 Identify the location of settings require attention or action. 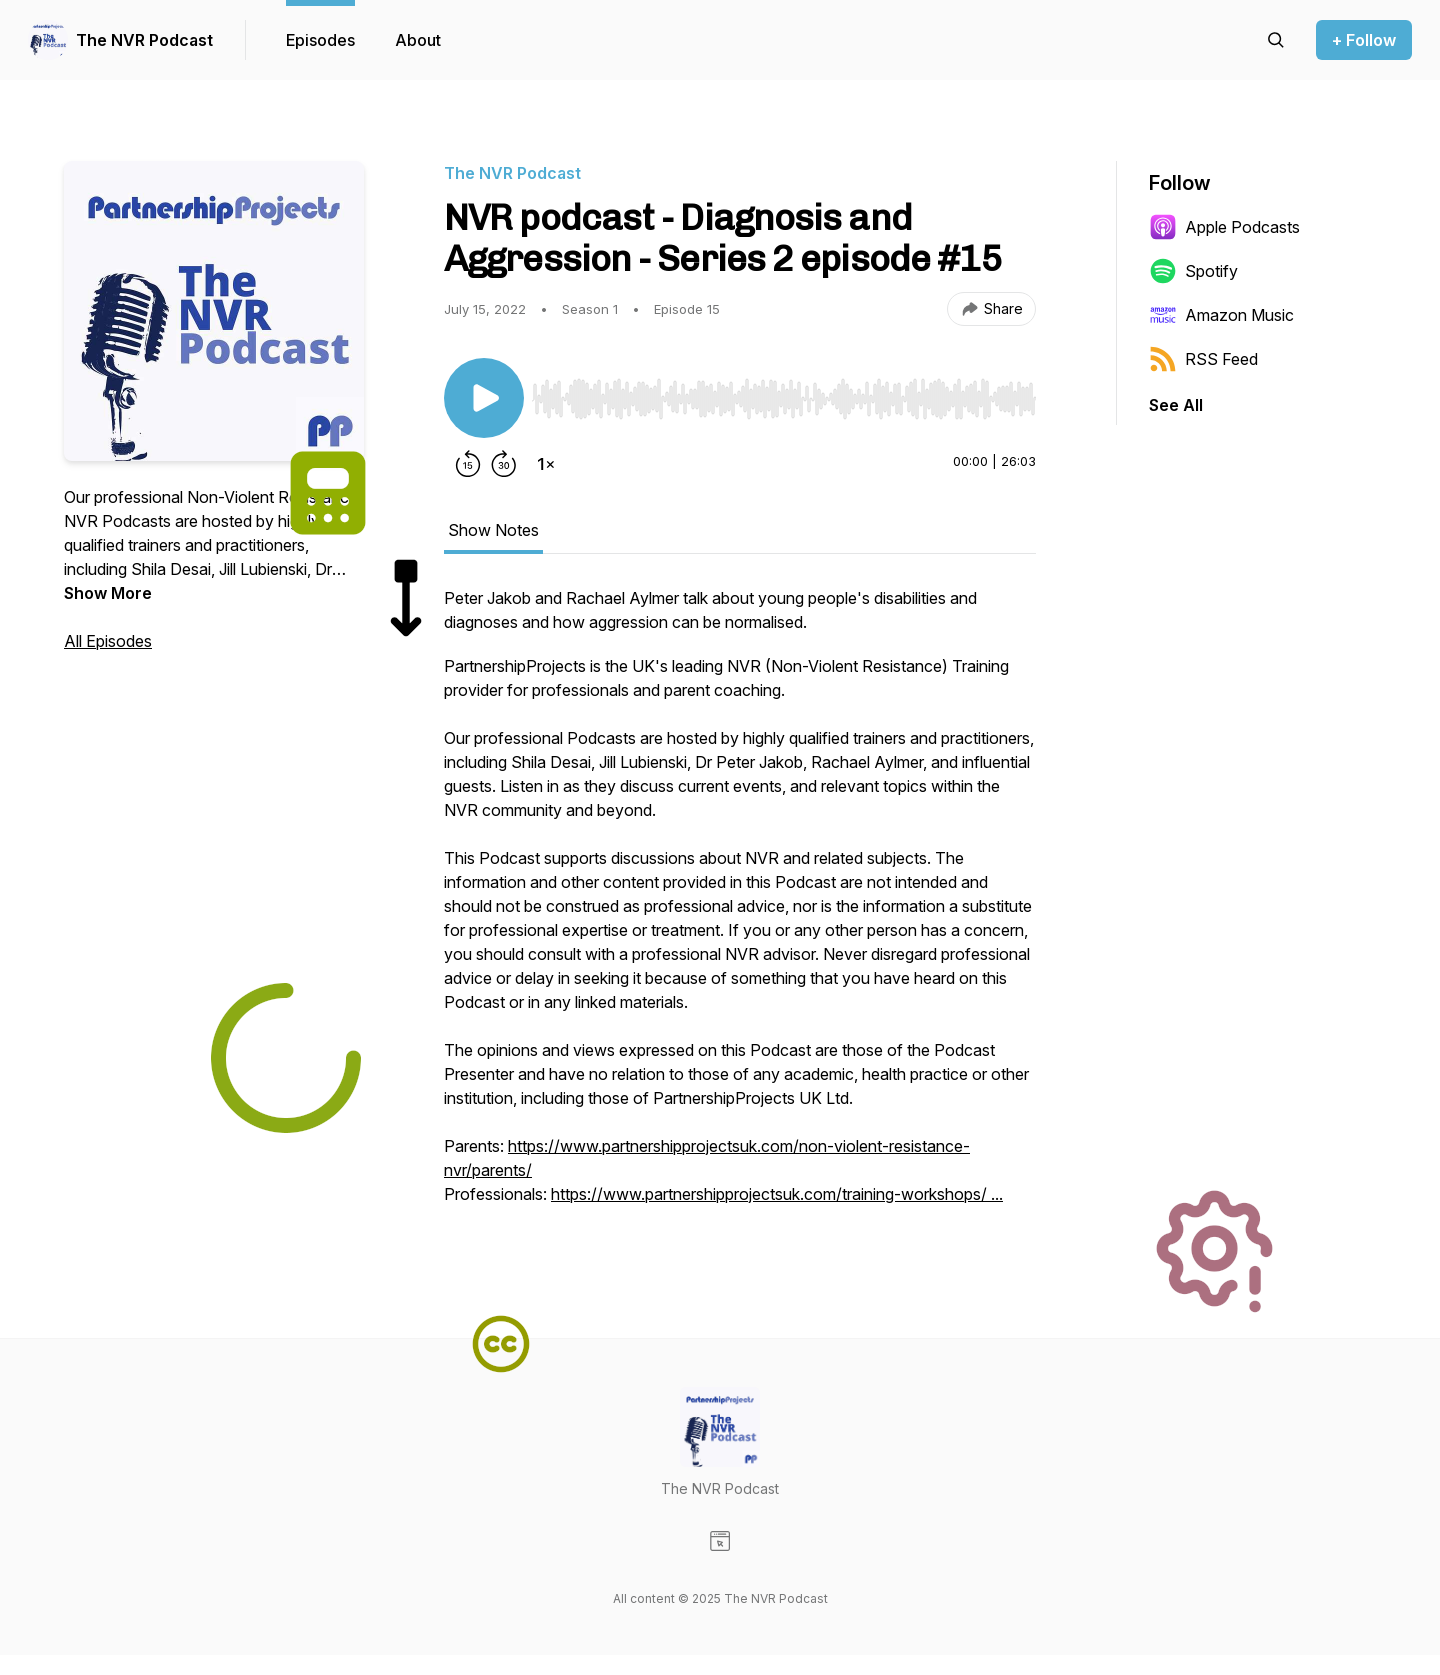
(1214, 1248).